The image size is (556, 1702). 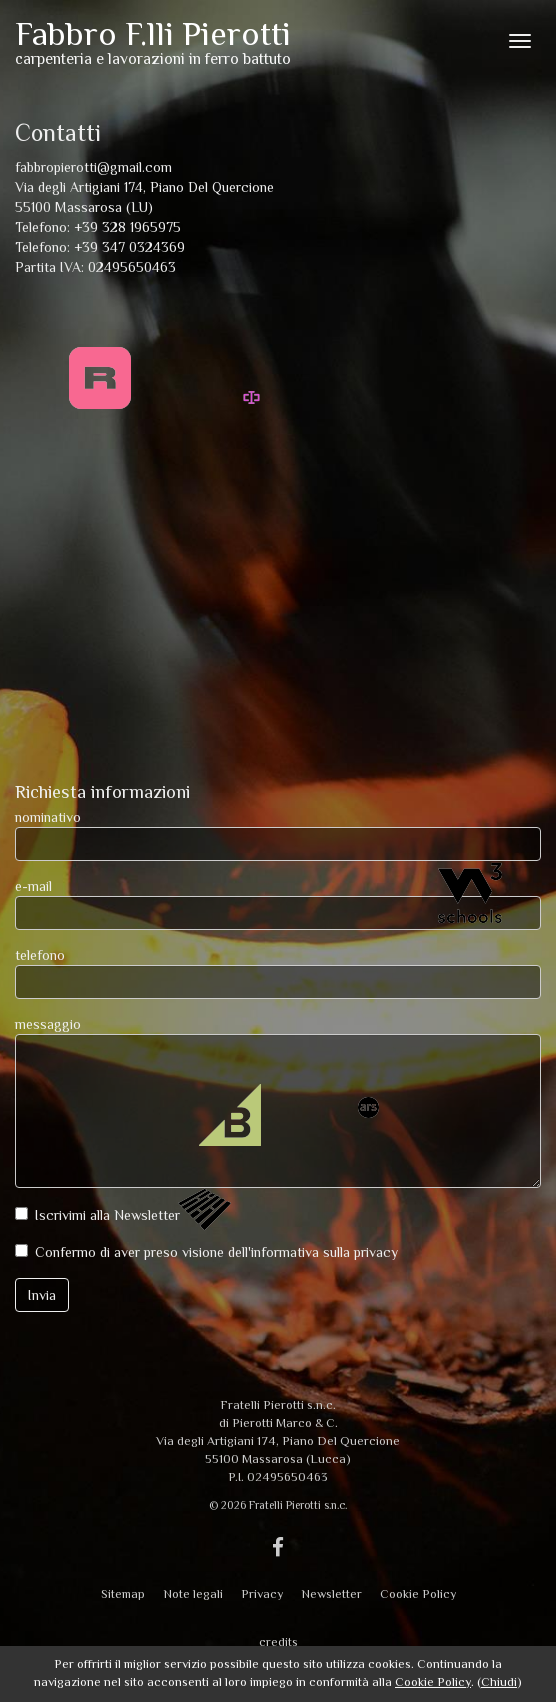 I want to click on insert a text input field, so click(x=251, y=397).